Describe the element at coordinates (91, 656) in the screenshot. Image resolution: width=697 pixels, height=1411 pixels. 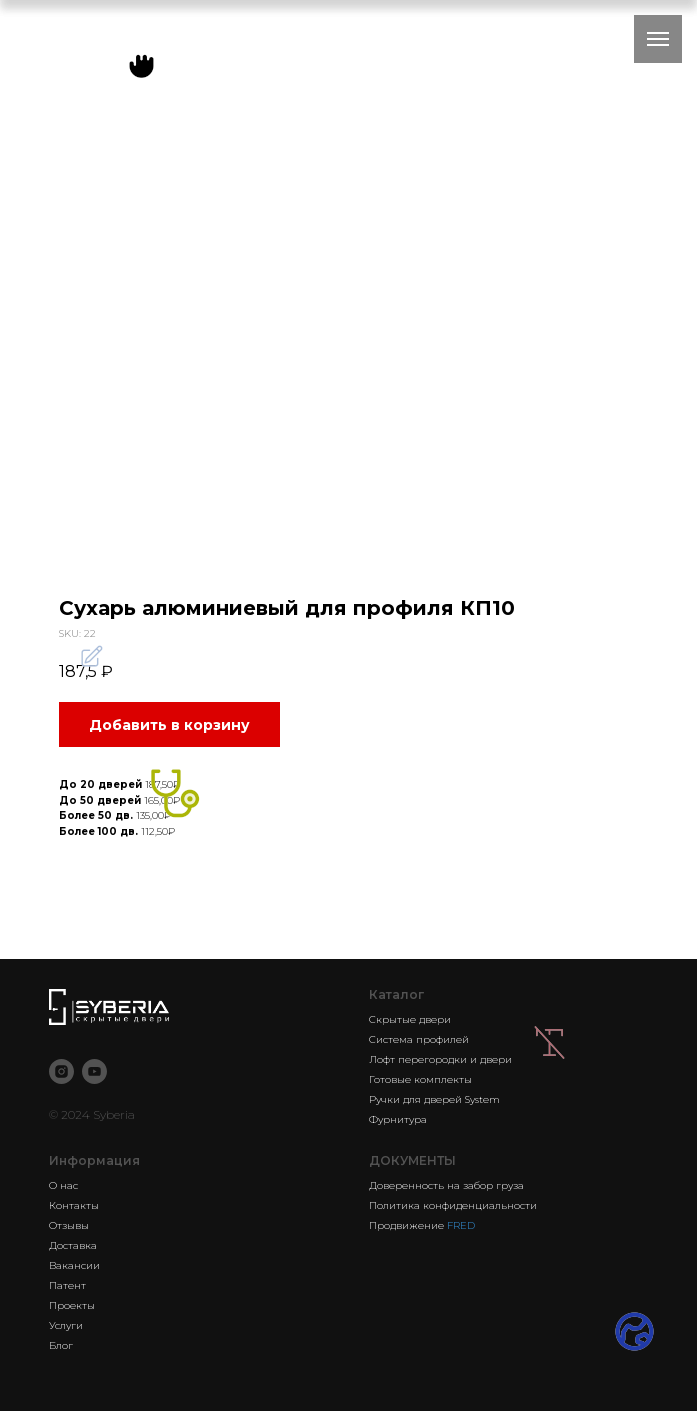
I see `edit or compose a new document` at that location.